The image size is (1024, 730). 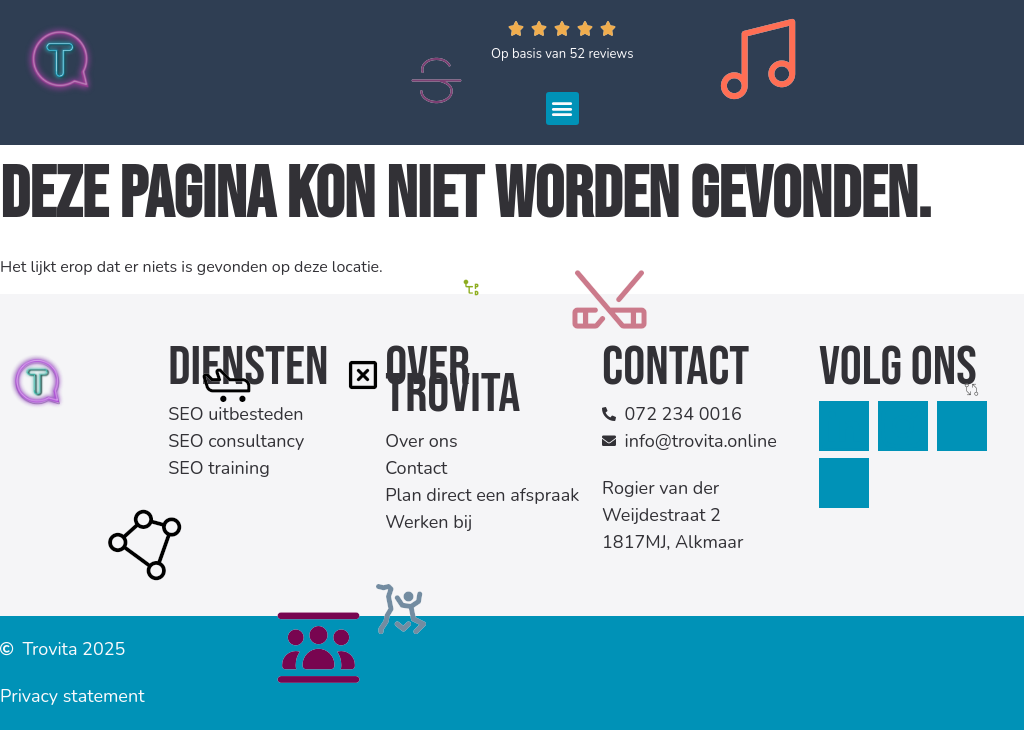 I want to click on view hockey sports content, so click(x=609, y=299).